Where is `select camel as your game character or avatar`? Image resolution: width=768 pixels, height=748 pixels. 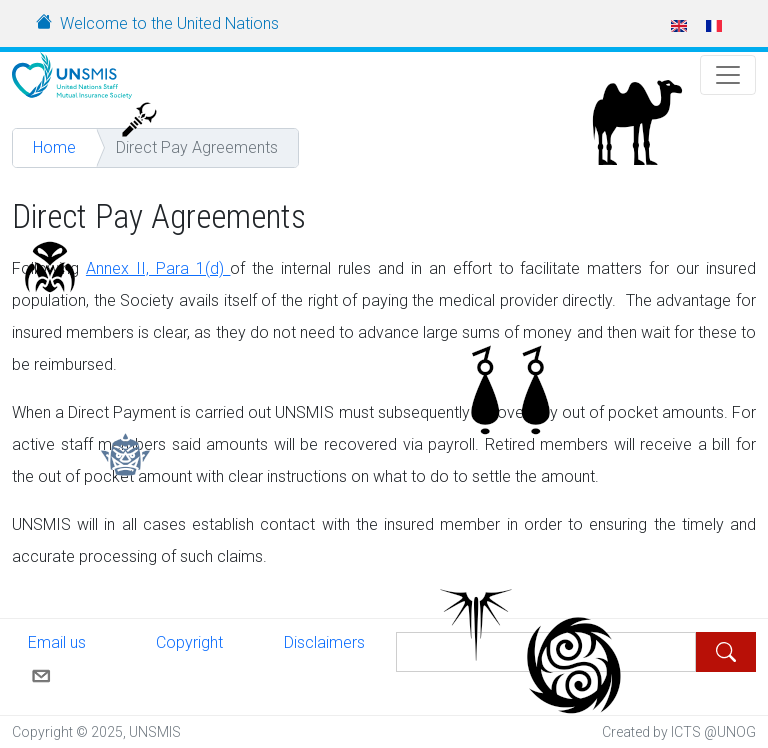
select camel as your game character or avatar is located at coordinates (637, 122).